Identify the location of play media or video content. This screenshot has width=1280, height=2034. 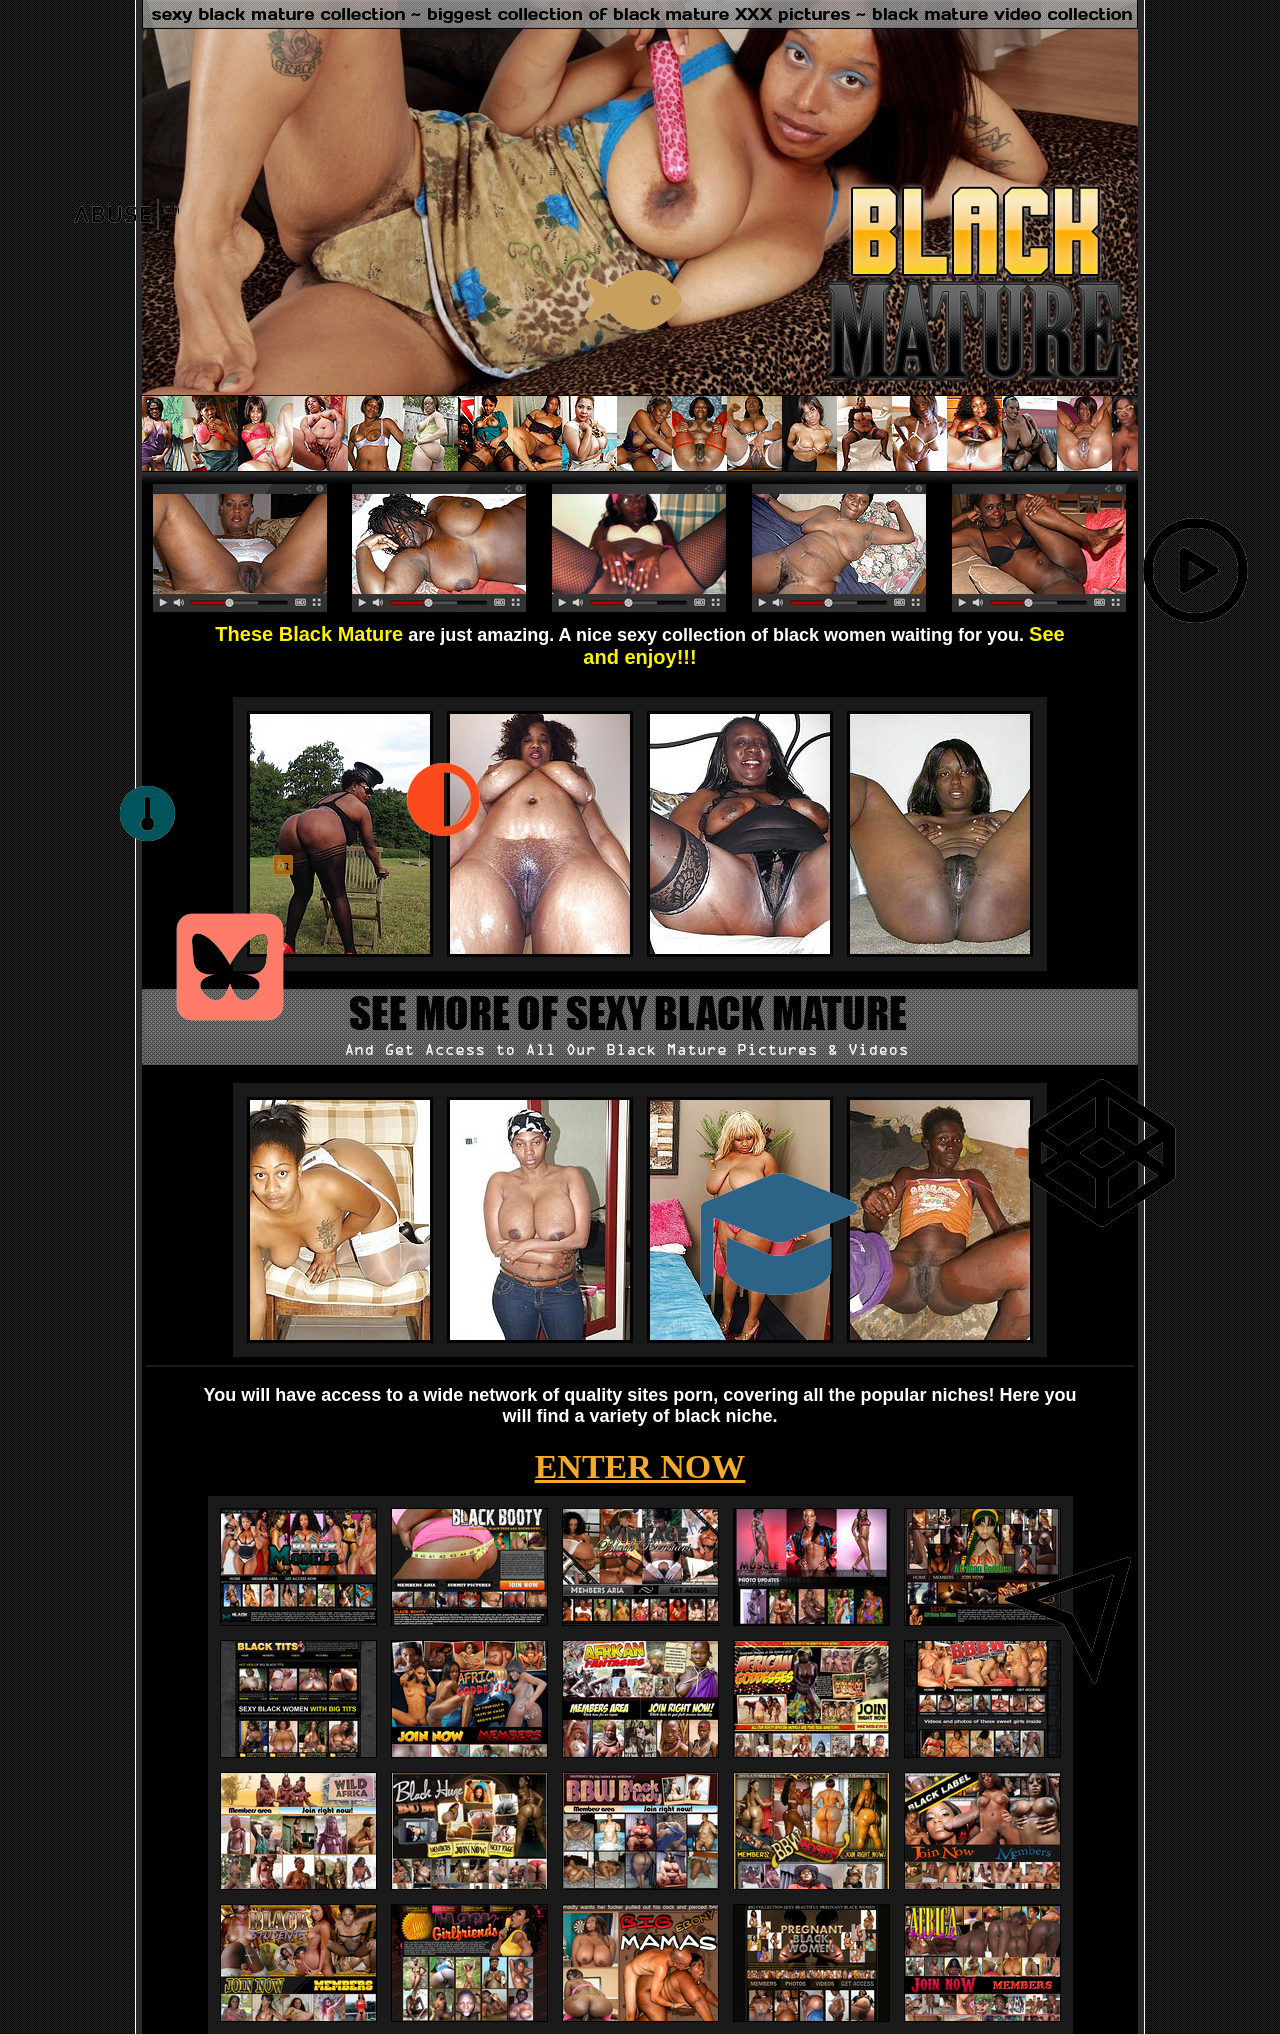
(1195, 570).